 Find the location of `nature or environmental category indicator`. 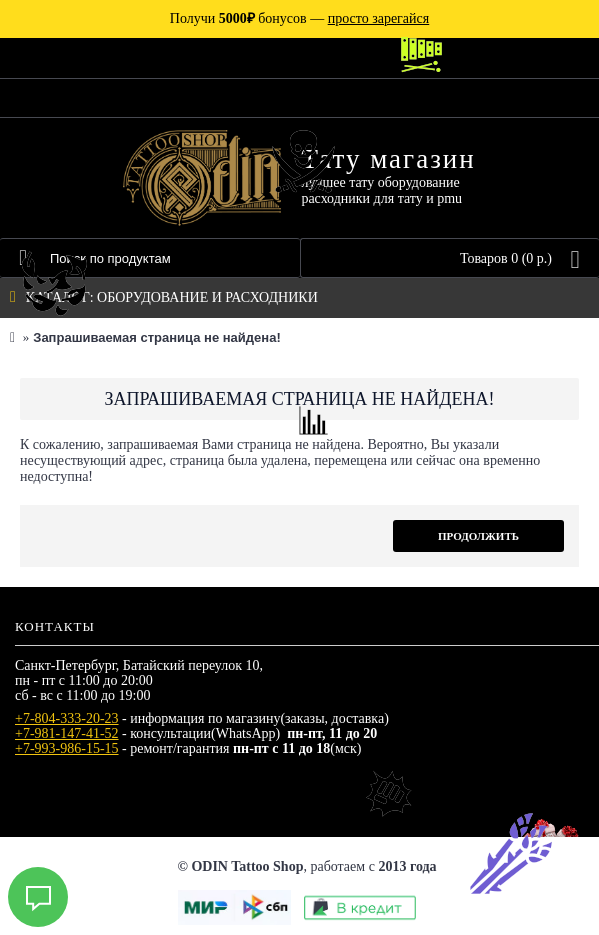

nature or environmental category indicator is located at coordinates (54, 283).